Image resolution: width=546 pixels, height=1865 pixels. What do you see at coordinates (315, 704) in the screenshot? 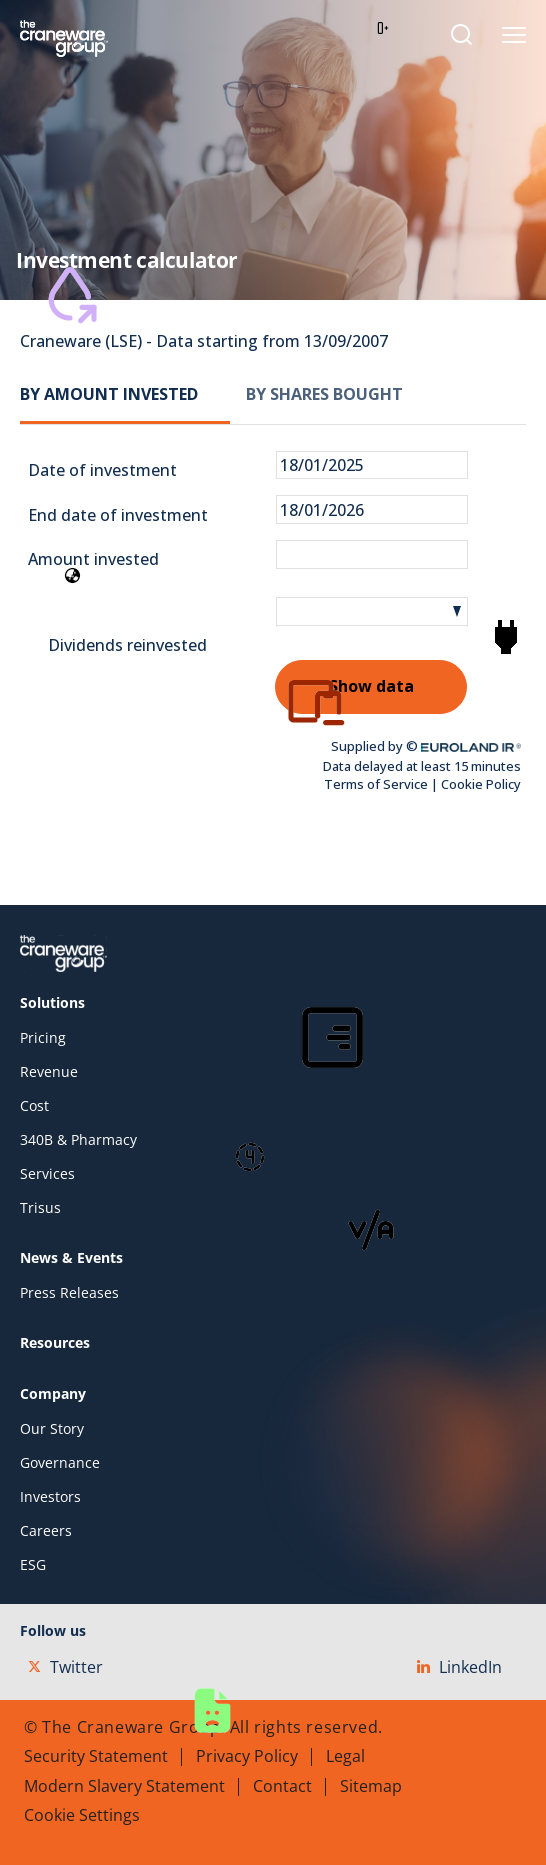
I see `remove a device from your account` at bounding box center [315, 704].